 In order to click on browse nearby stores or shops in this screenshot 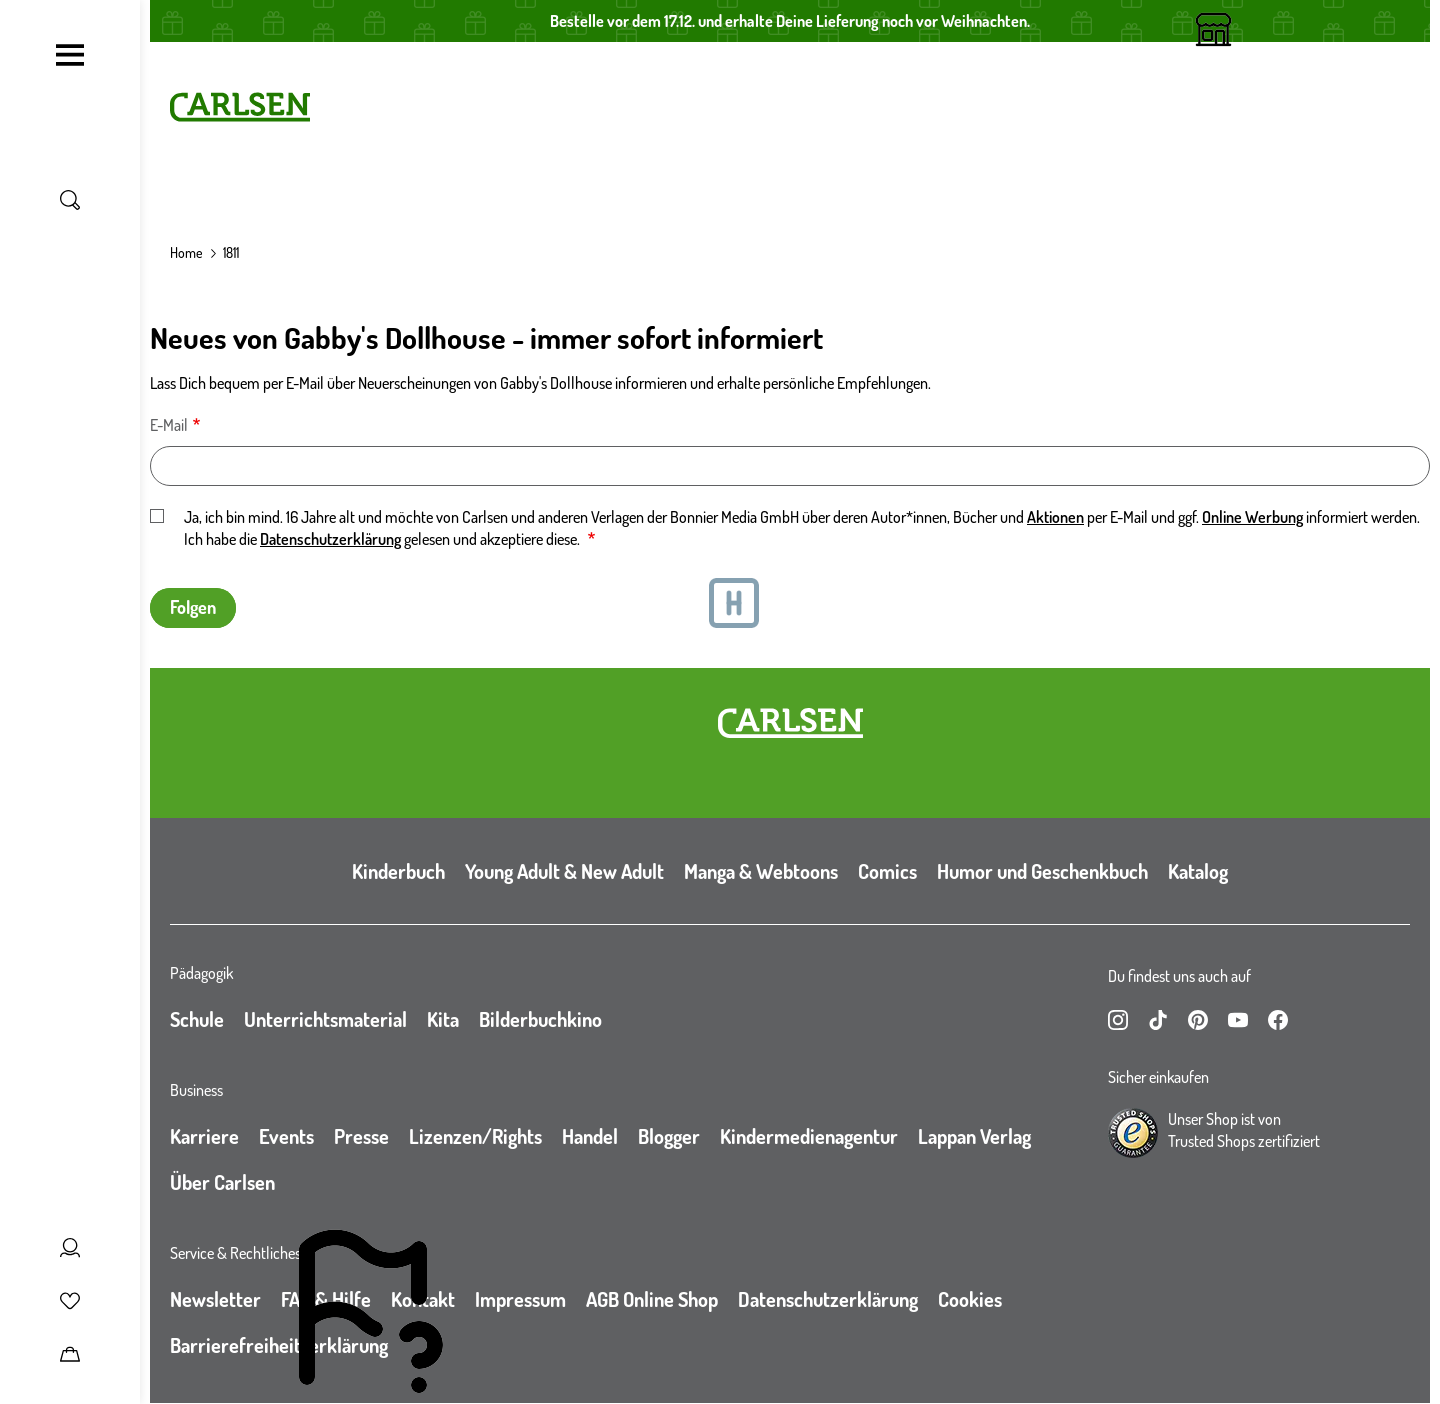, I will do `click(1213, 29)`.